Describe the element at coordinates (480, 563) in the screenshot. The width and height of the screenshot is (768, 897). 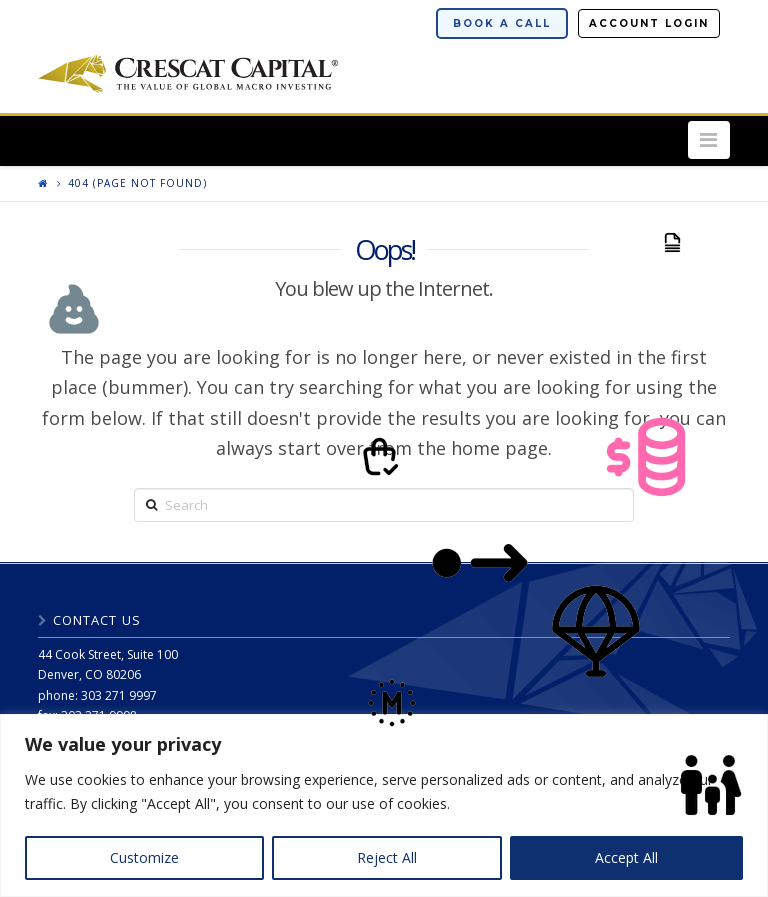
I see `move item to the right` at that location.